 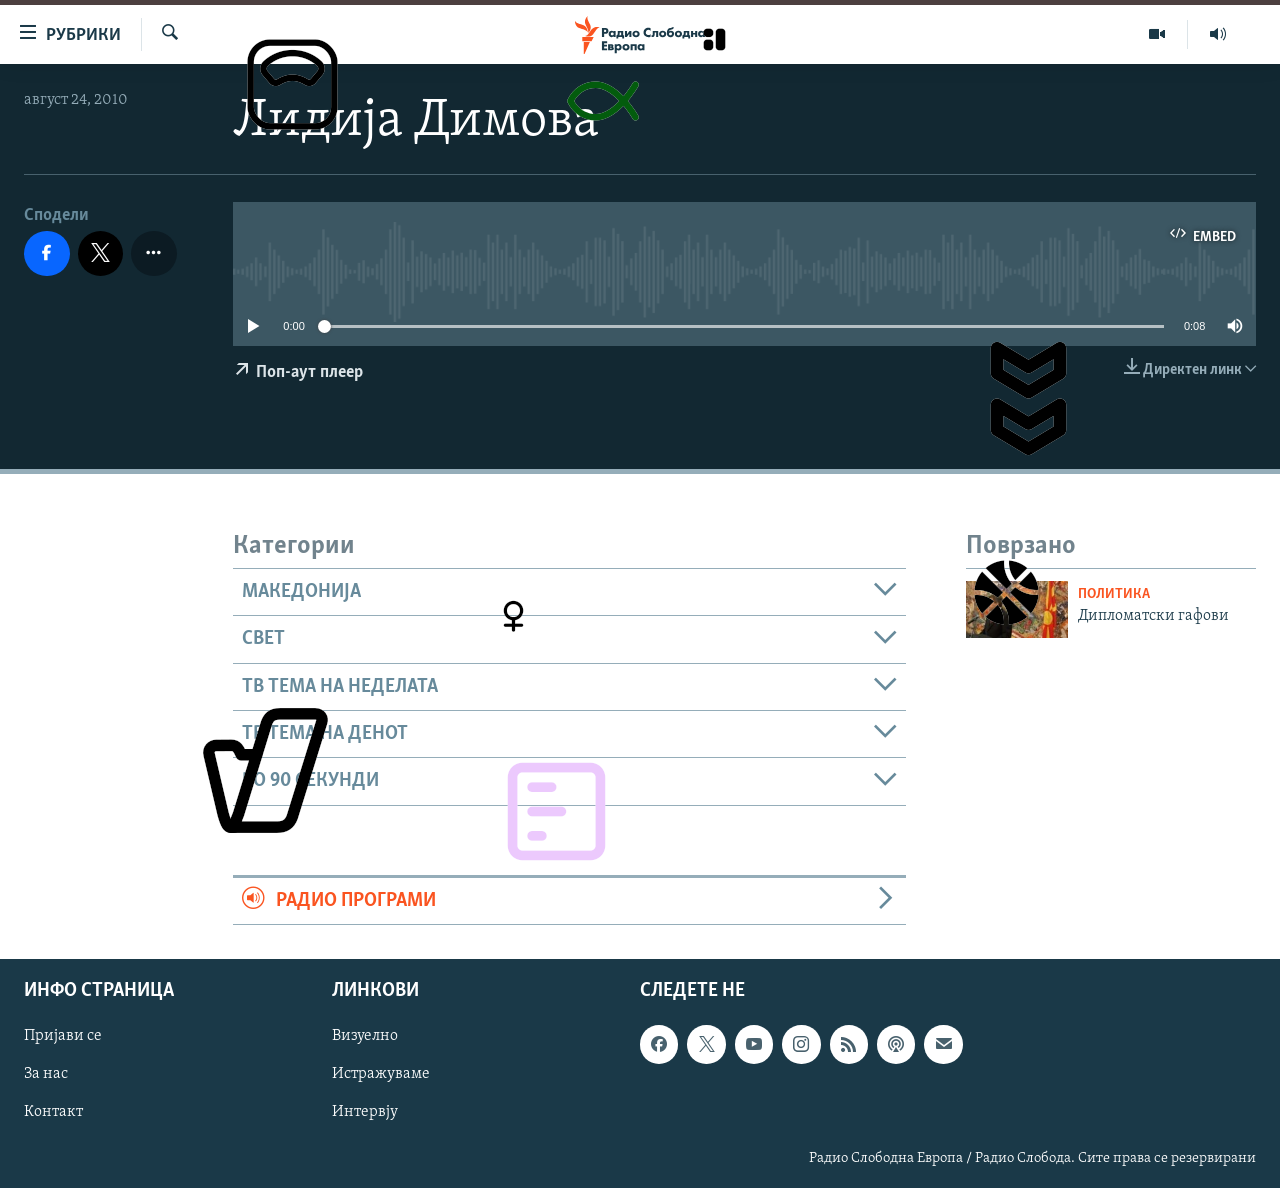 What do you see at coordinates (292, 84) in the screenshot?
I see `view weight or measurement data` at bounding box center [292, 84].